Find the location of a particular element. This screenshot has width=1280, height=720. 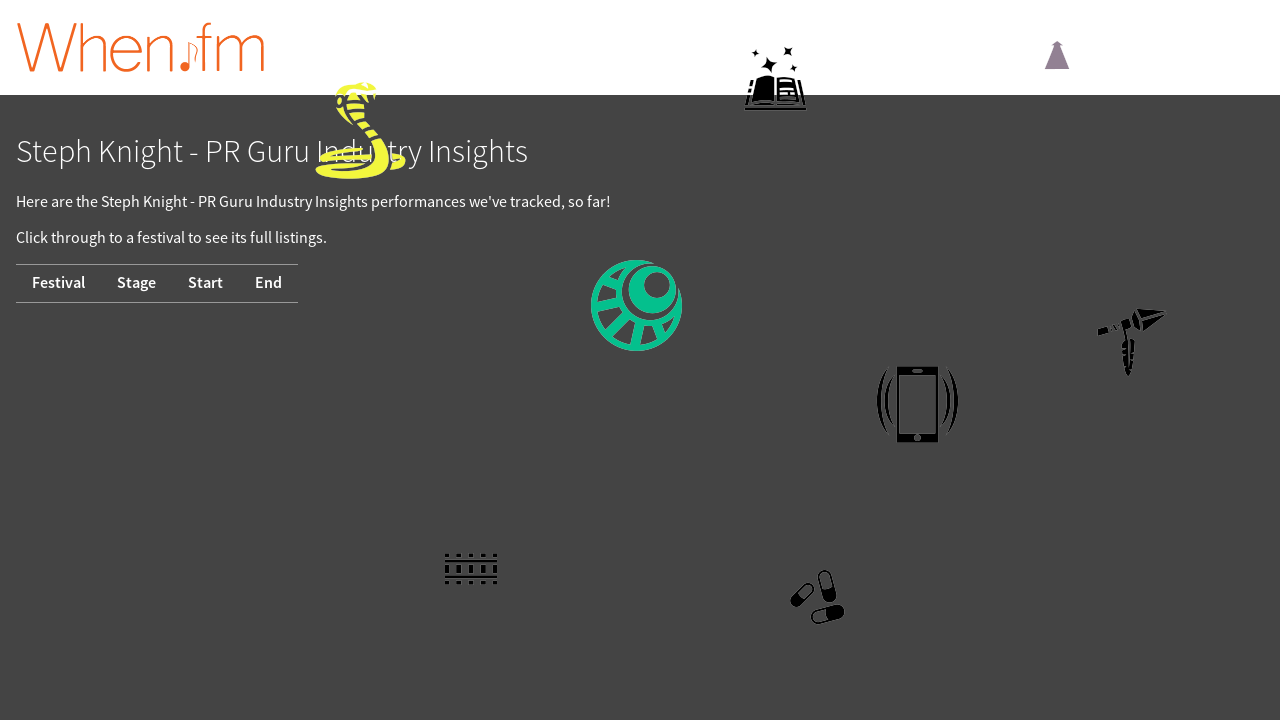

incoming call or notification alert is located at coordinates (917, 404).